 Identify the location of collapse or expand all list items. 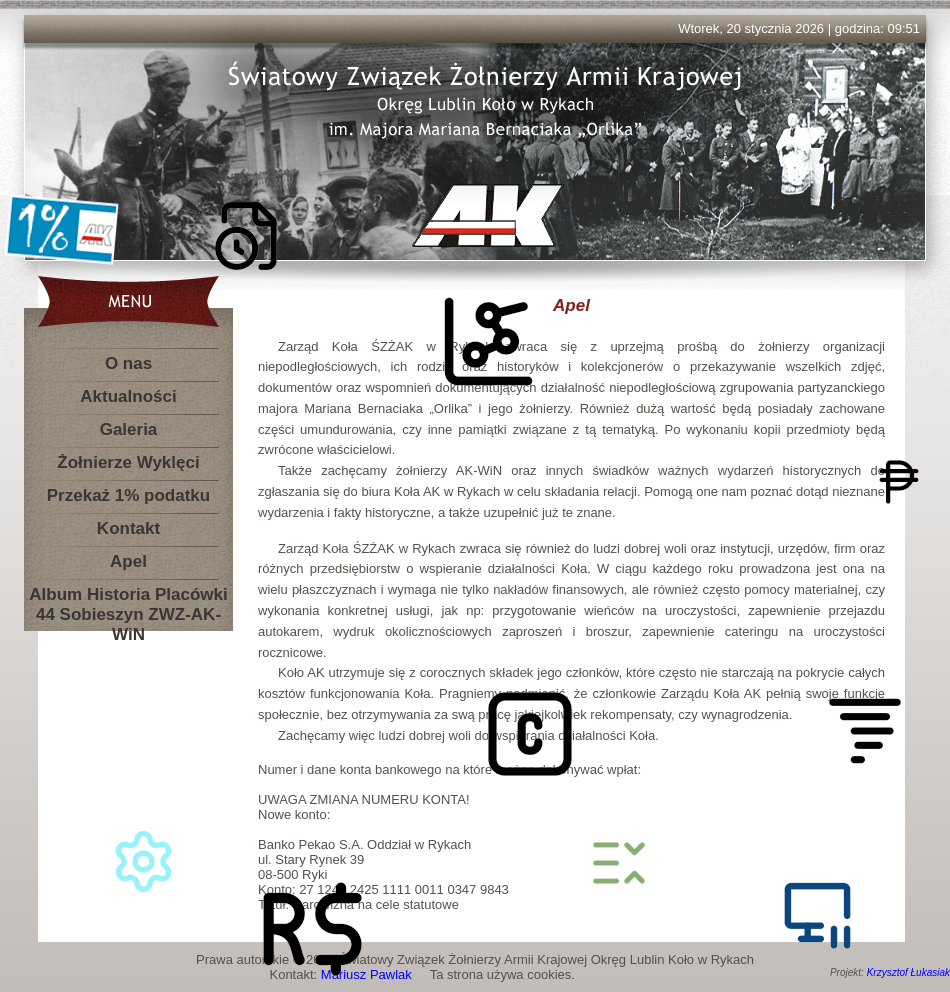
(619, 863).